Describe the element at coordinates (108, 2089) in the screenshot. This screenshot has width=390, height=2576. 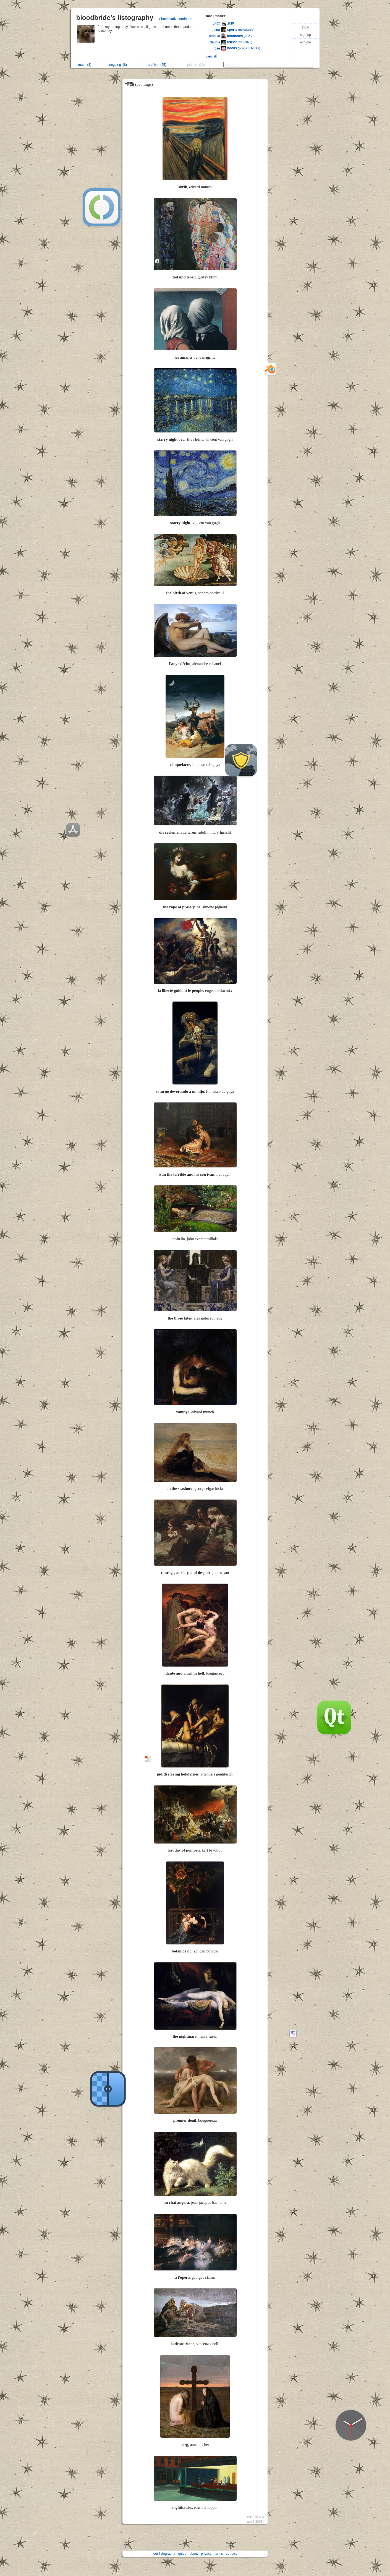
I see `open Upscayl image upscaling app` at that location.